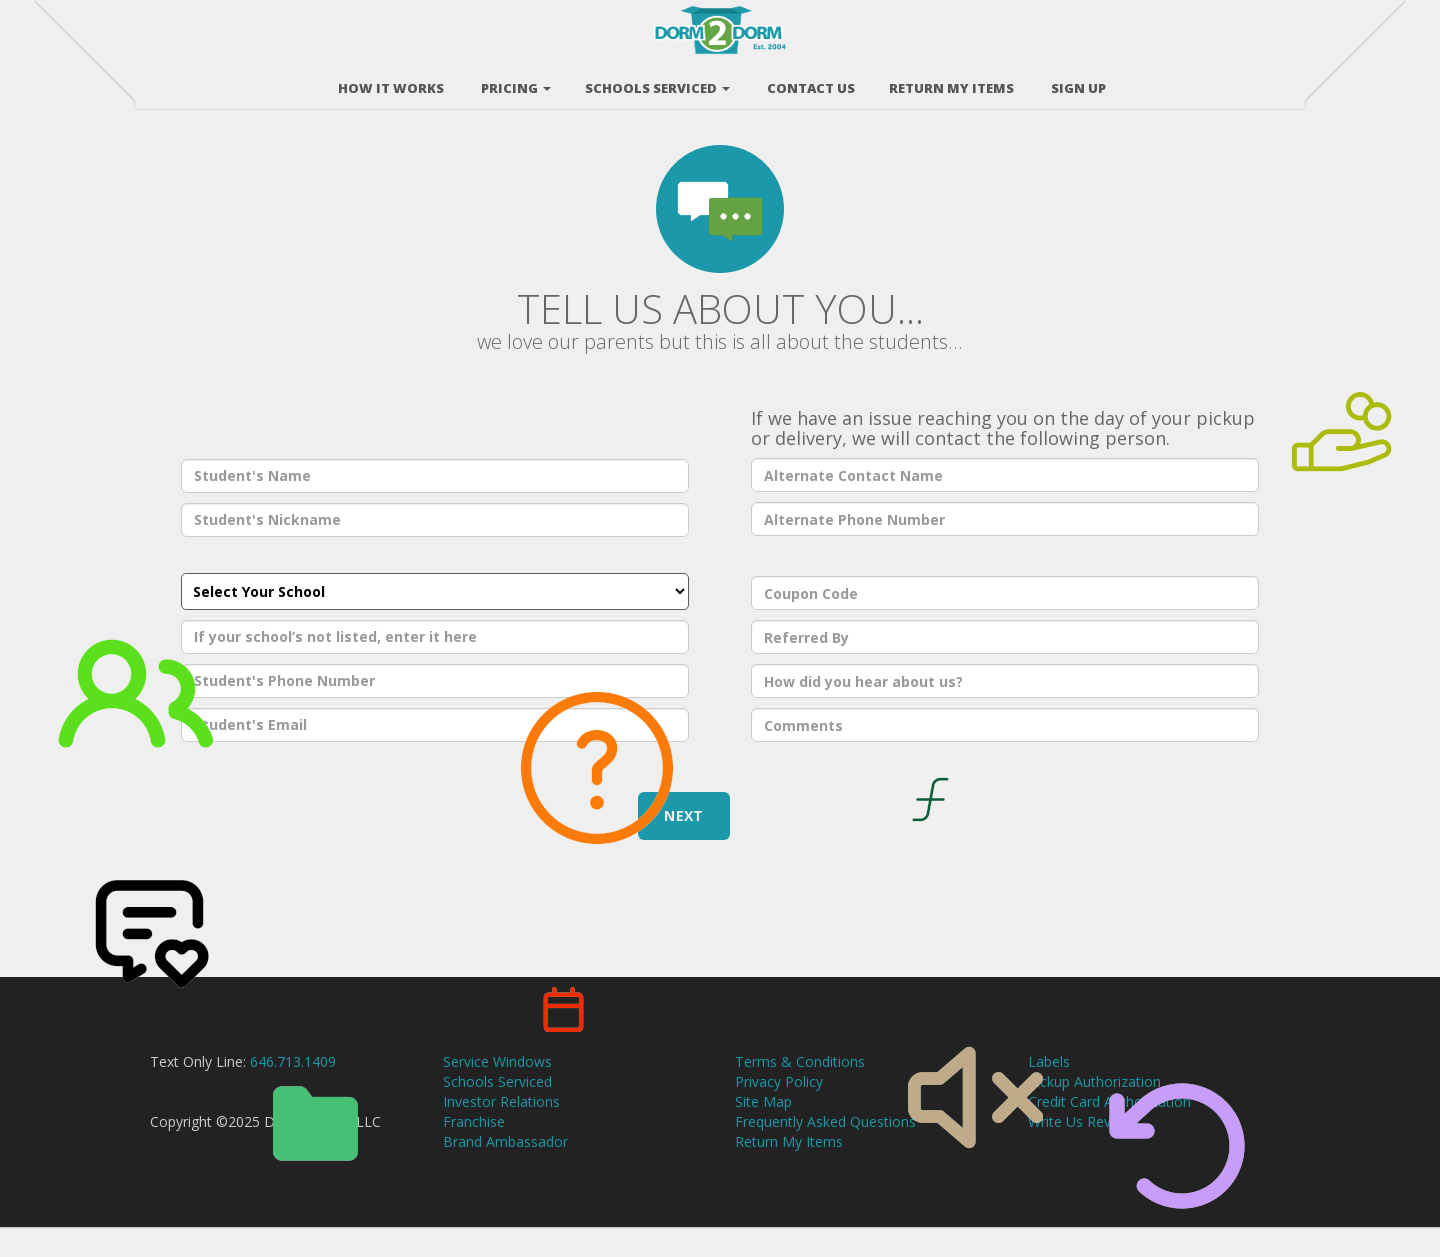 Image resolution: width=1440 pixels, height=1257 pixels. Describe the element at coordinates (315, 1123) in the screenshot. I see `open folder or directory` at that location.